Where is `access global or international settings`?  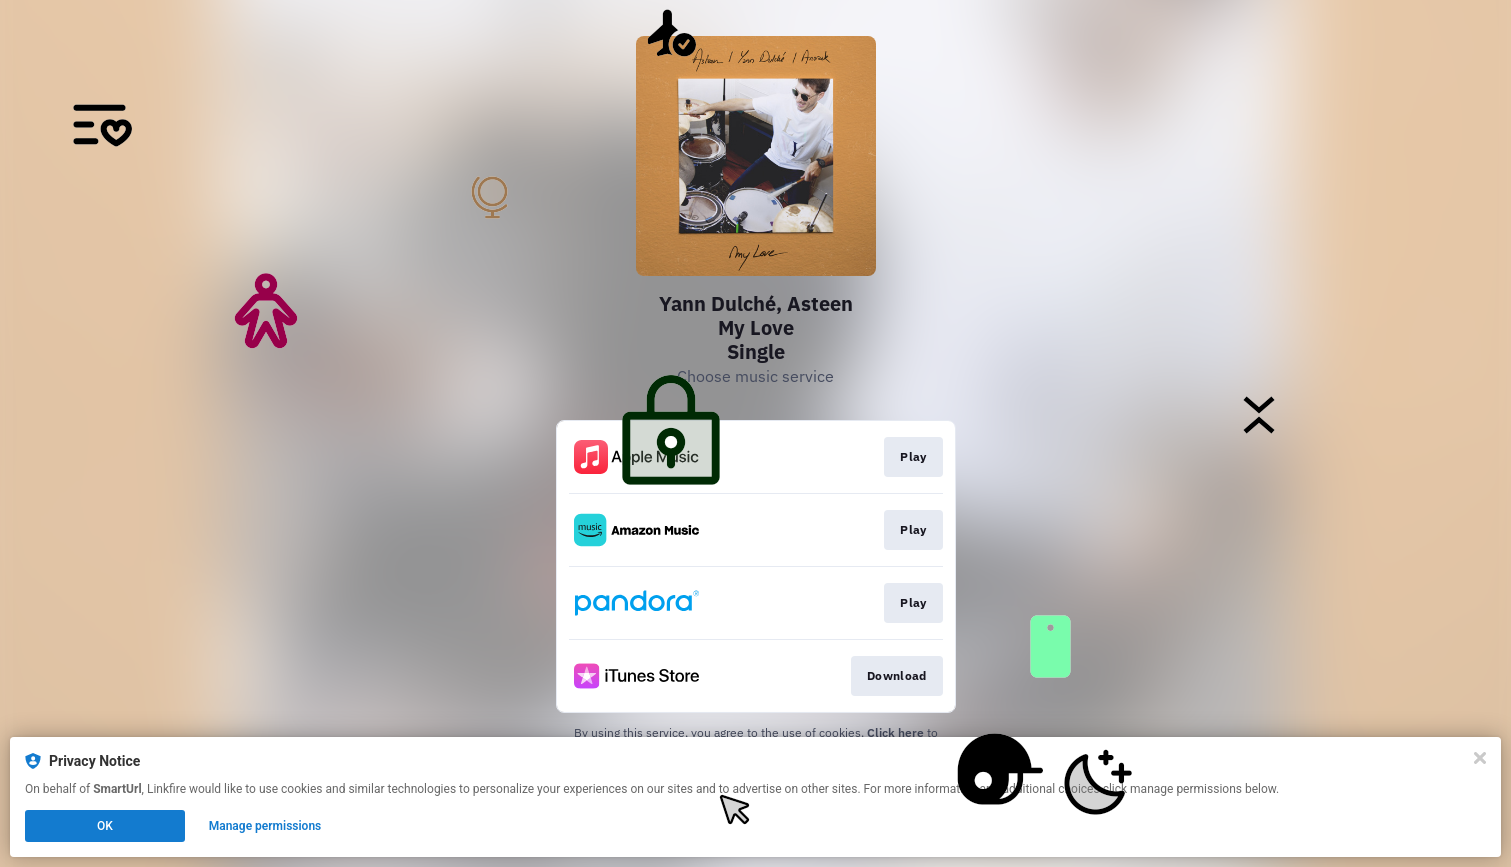
access global or international settings is located at coordinates (491, 196).